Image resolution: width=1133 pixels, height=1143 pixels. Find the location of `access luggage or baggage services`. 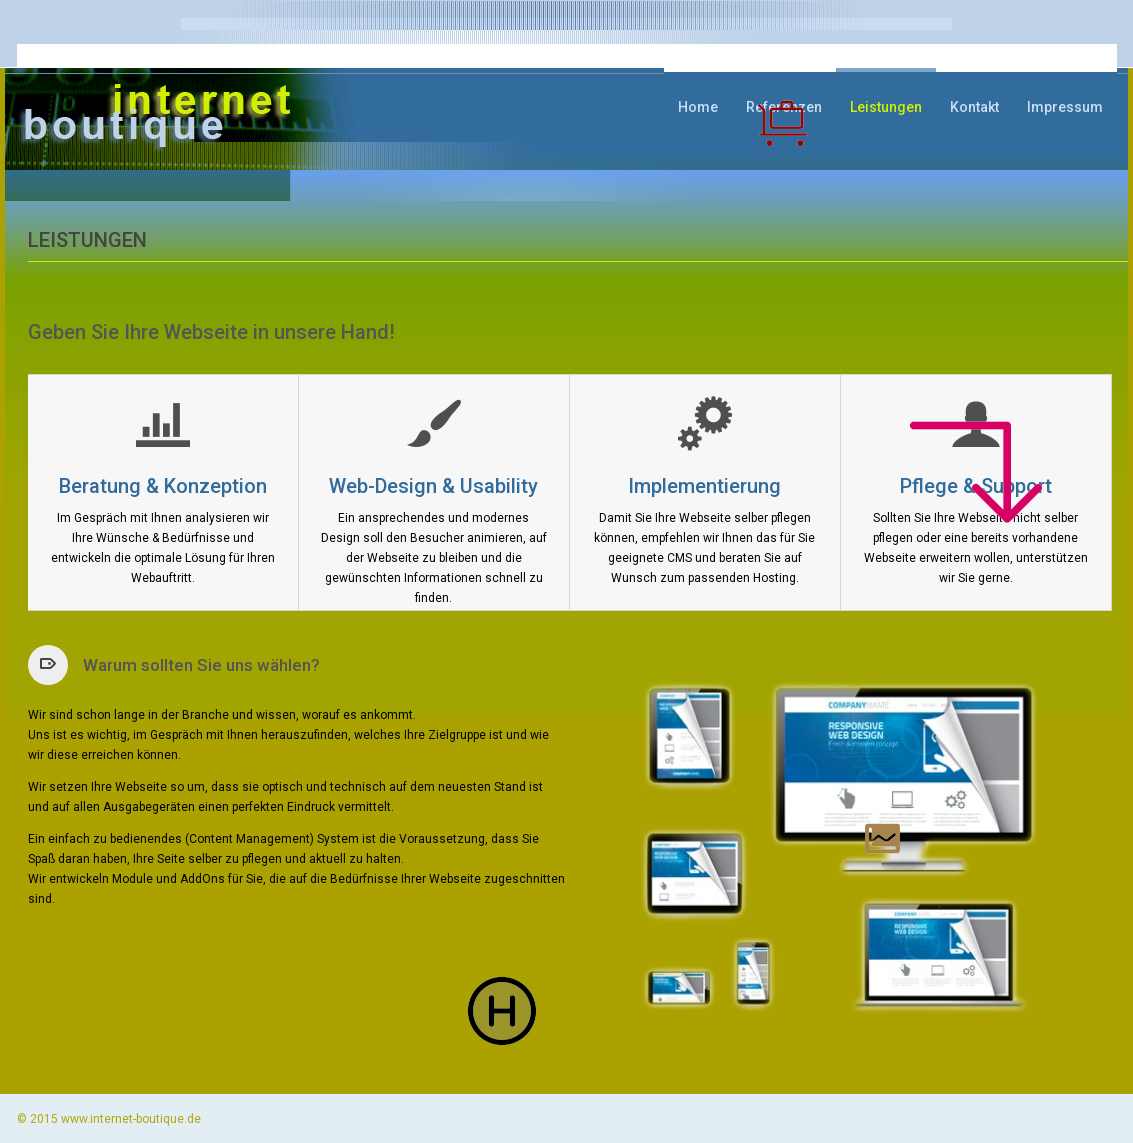

access luggage or baggage services is located at coordinates (781, 122).